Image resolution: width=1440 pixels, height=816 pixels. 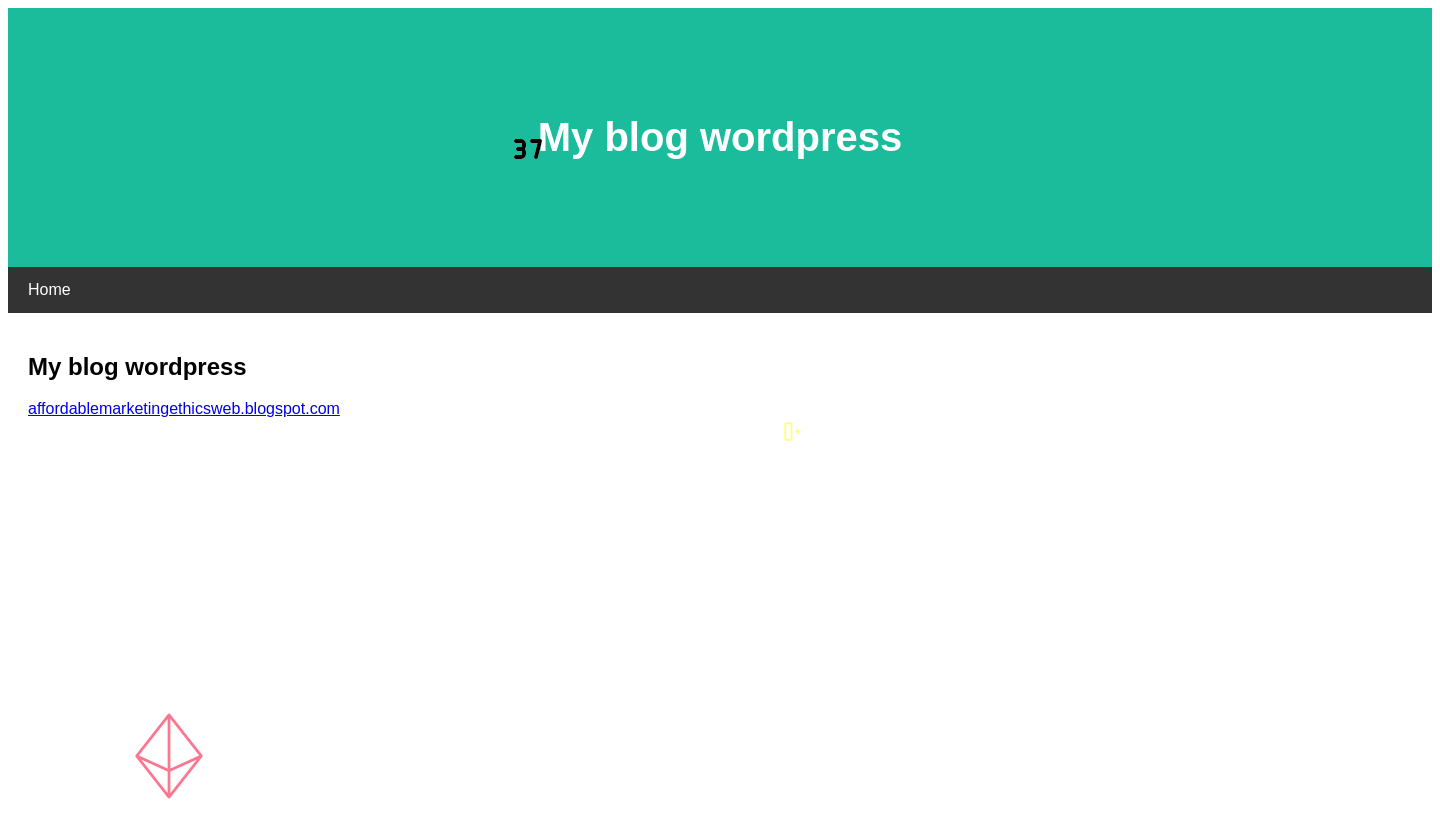 What do you see at coordinates (528, 149) in the screenshot?
I see `displays the number 37 as a numeric indicator or badge` at bounding box center [528, 149].